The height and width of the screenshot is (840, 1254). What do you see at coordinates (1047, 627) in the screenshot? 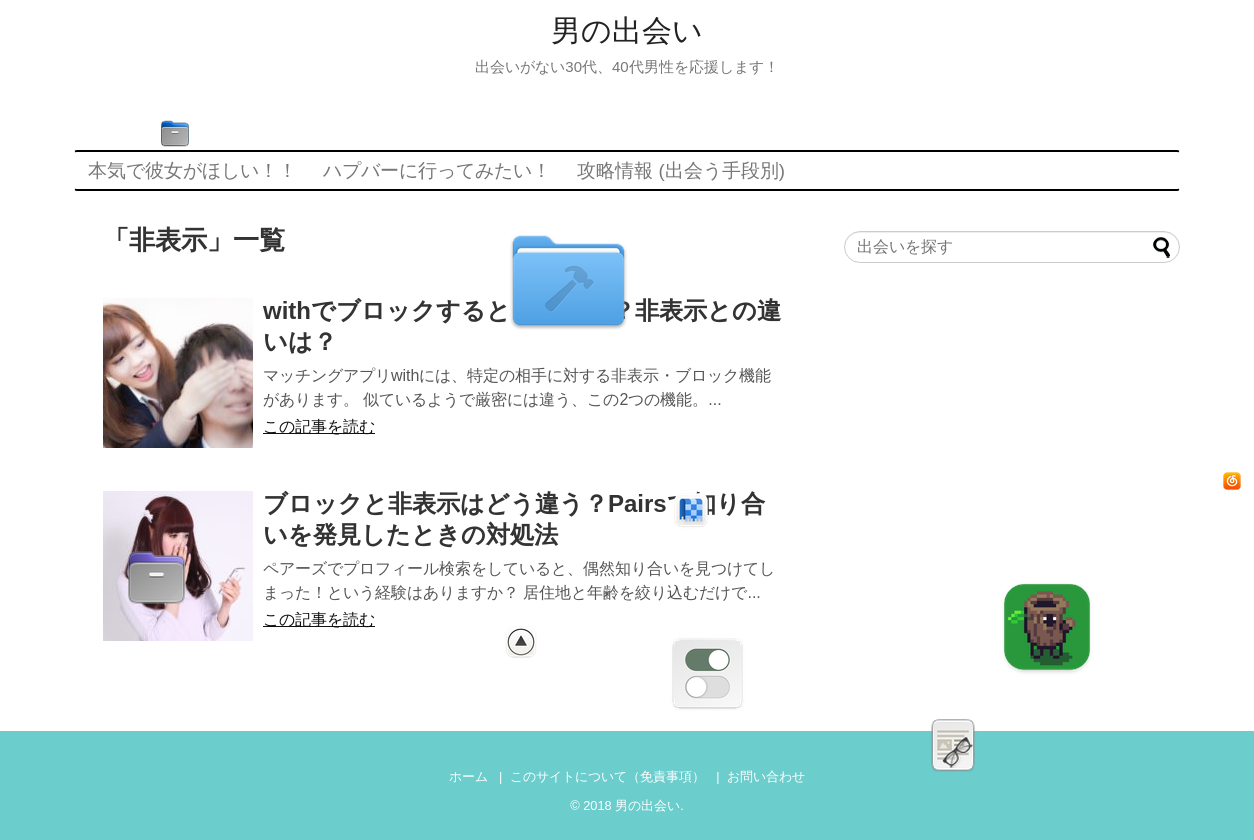
I see `launch ricochlime game app` at bounding box center [1047, 627].